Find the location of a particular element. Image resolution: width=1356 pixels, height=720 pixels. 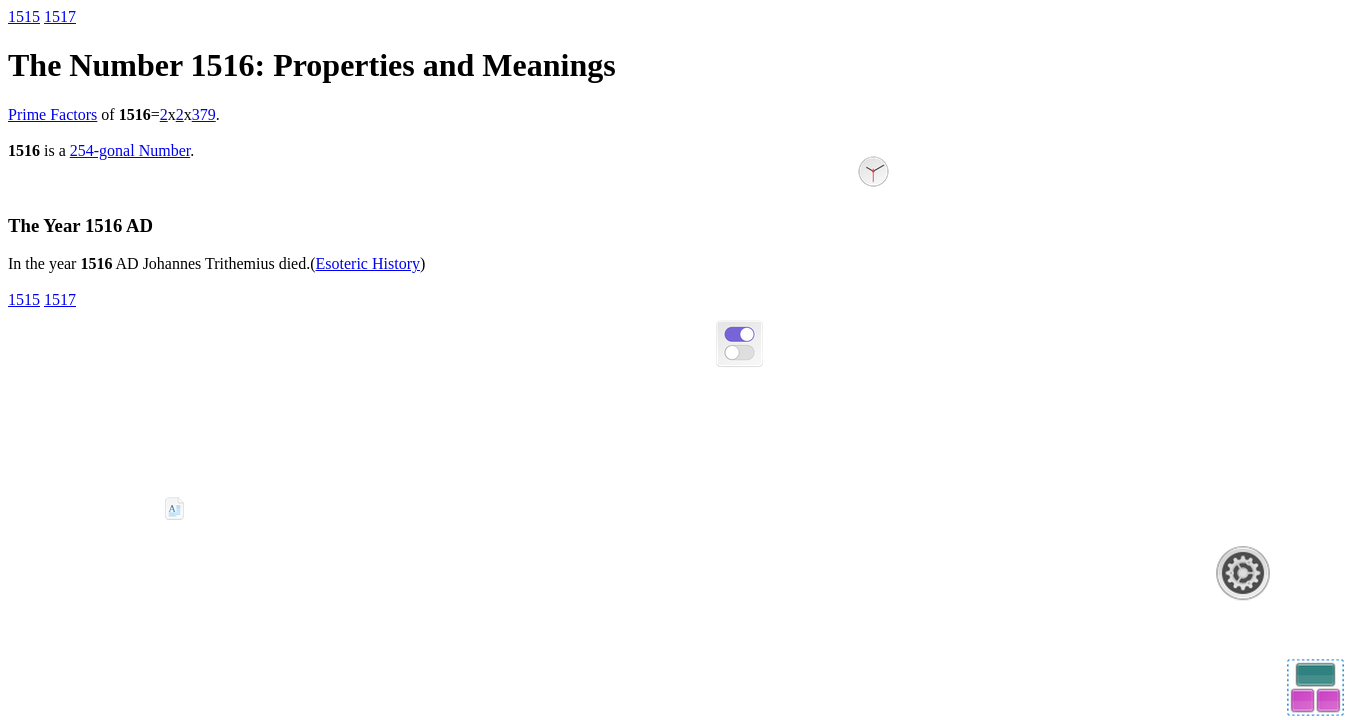

access system settings is located at coordinates (1243, 573).